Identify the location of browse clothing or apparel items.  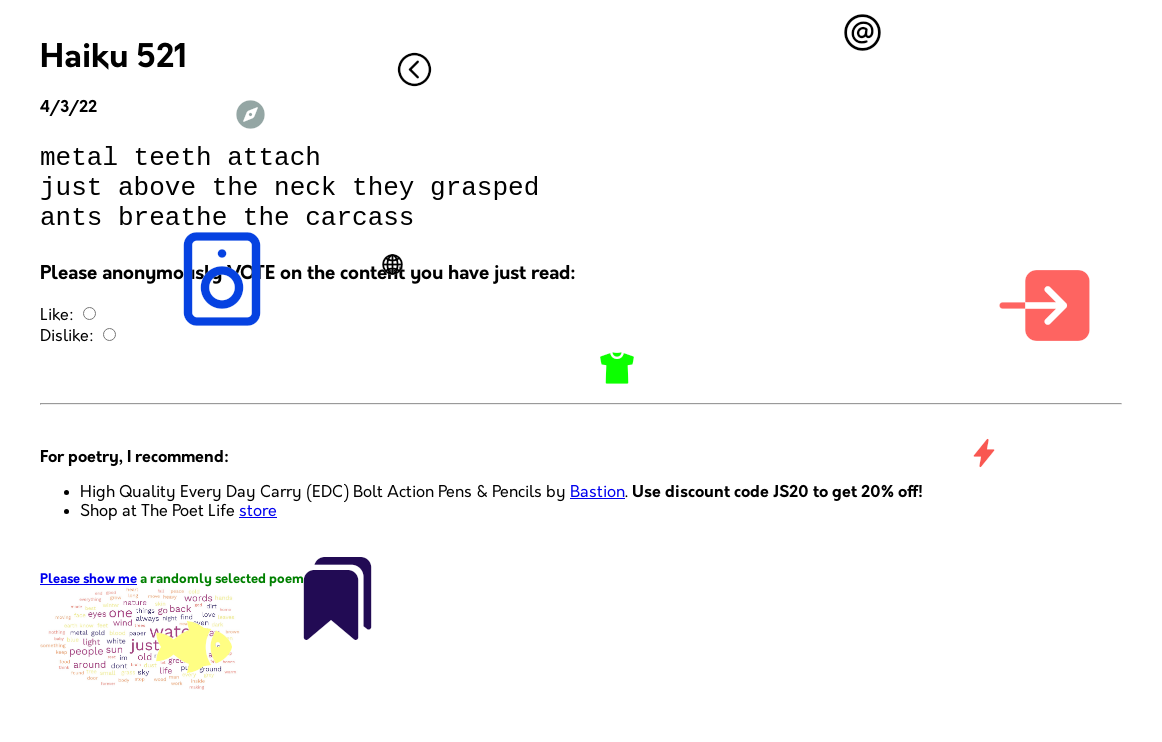
(617, 368).